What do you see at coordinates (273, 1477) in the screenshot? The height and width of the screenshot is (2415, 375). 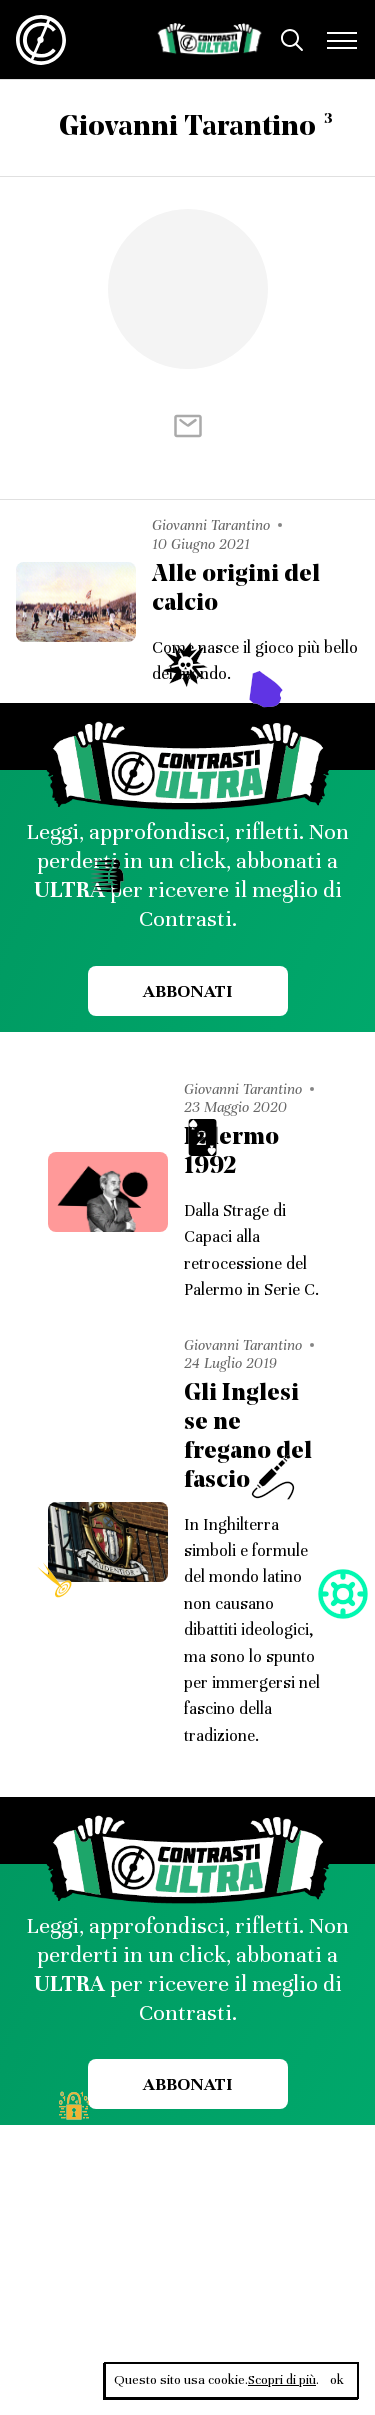 I see `audio input/output connection` at bounding box center [273, 1477].